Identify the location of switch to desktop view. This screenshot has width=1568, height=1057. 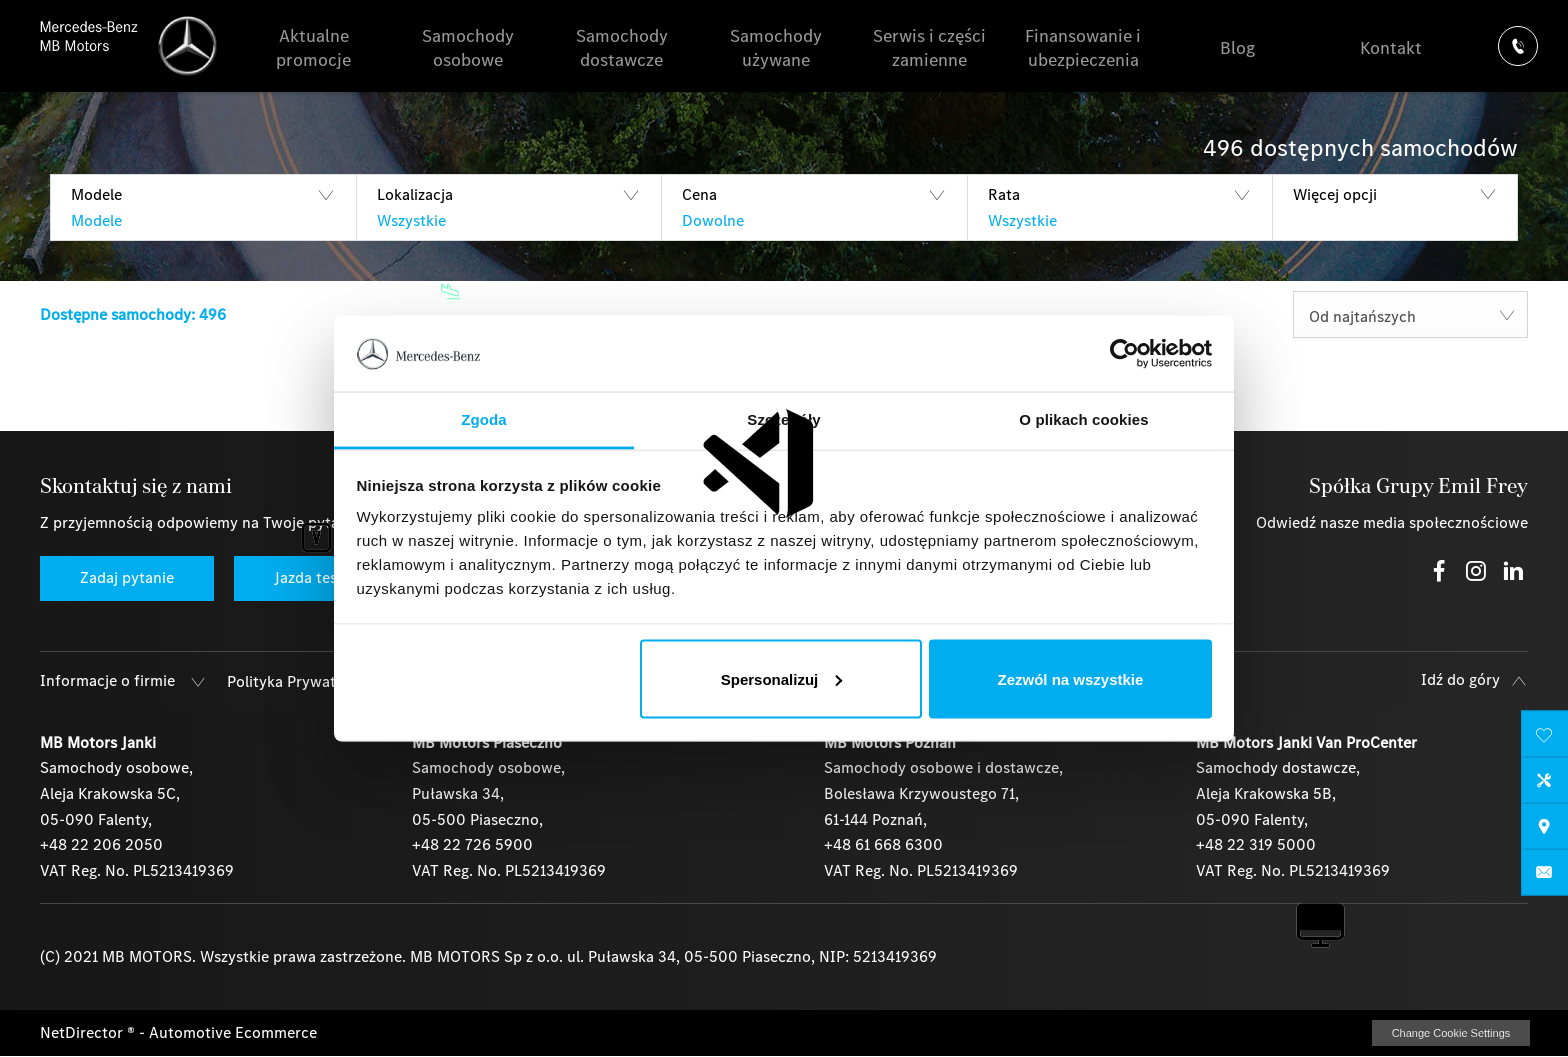
(1320, 923).